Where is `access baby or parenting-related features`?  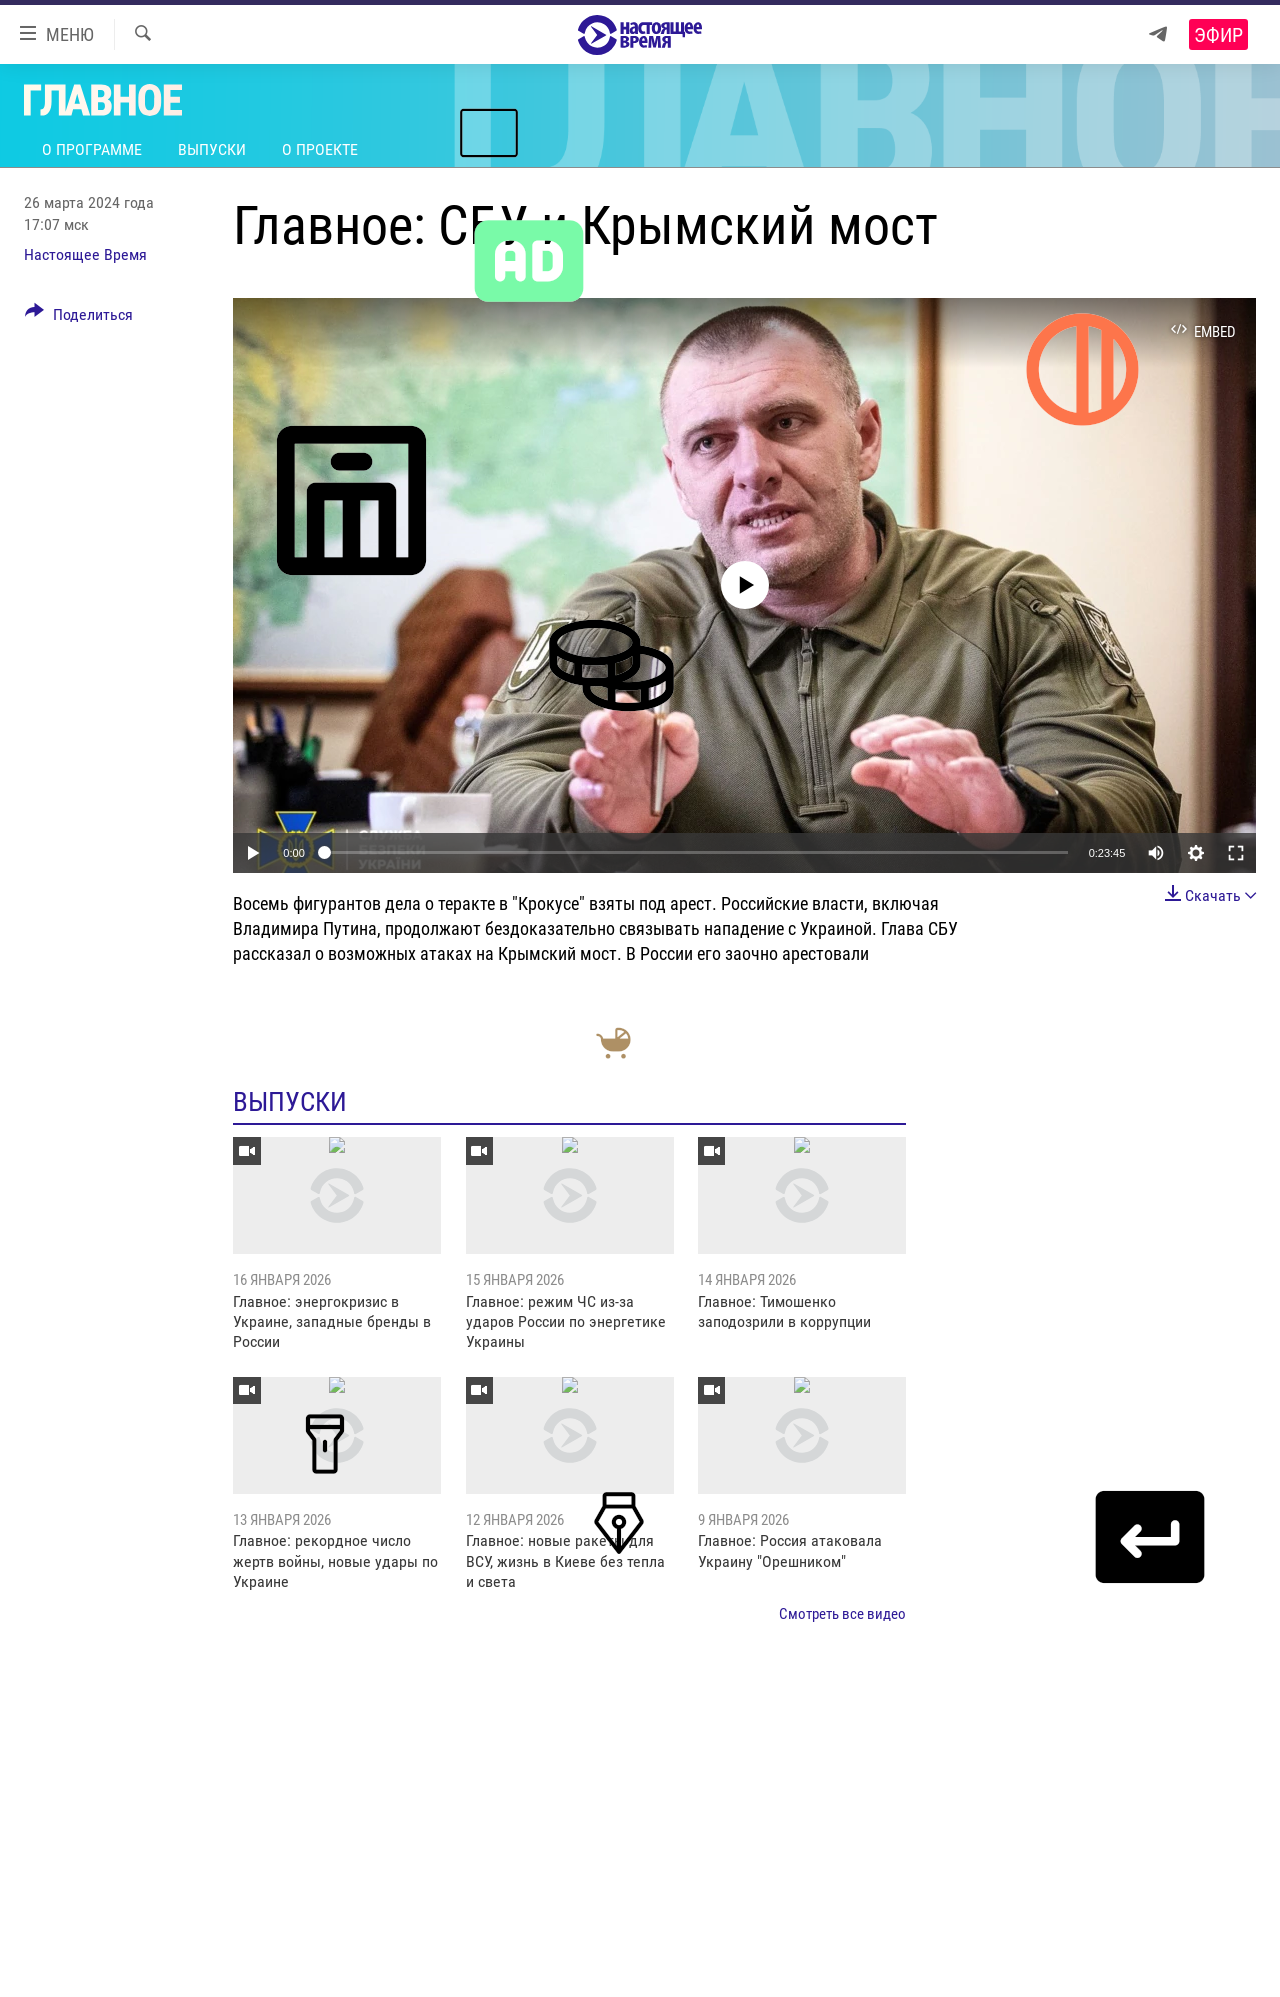 access baby or parenting-related features is located at coordinates (614, 1042).